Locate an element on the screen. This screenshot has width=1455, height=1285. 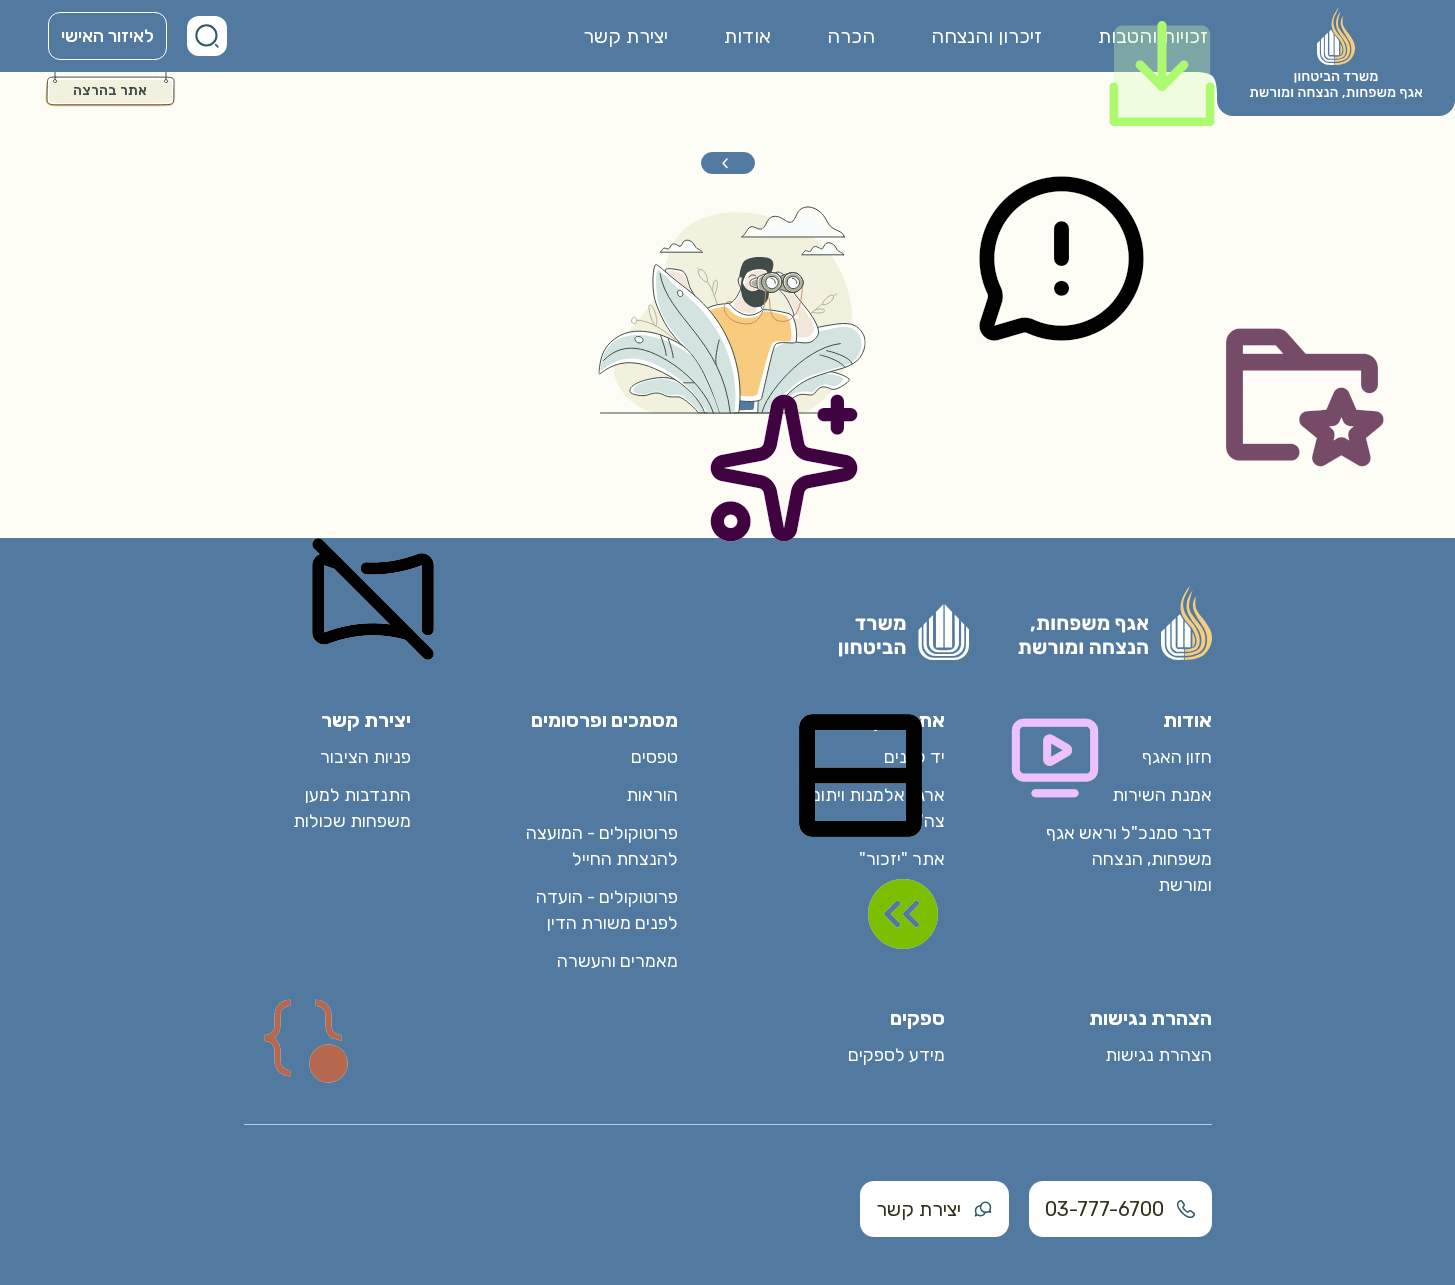
split view horizontally is located at coordinates (860, 775).